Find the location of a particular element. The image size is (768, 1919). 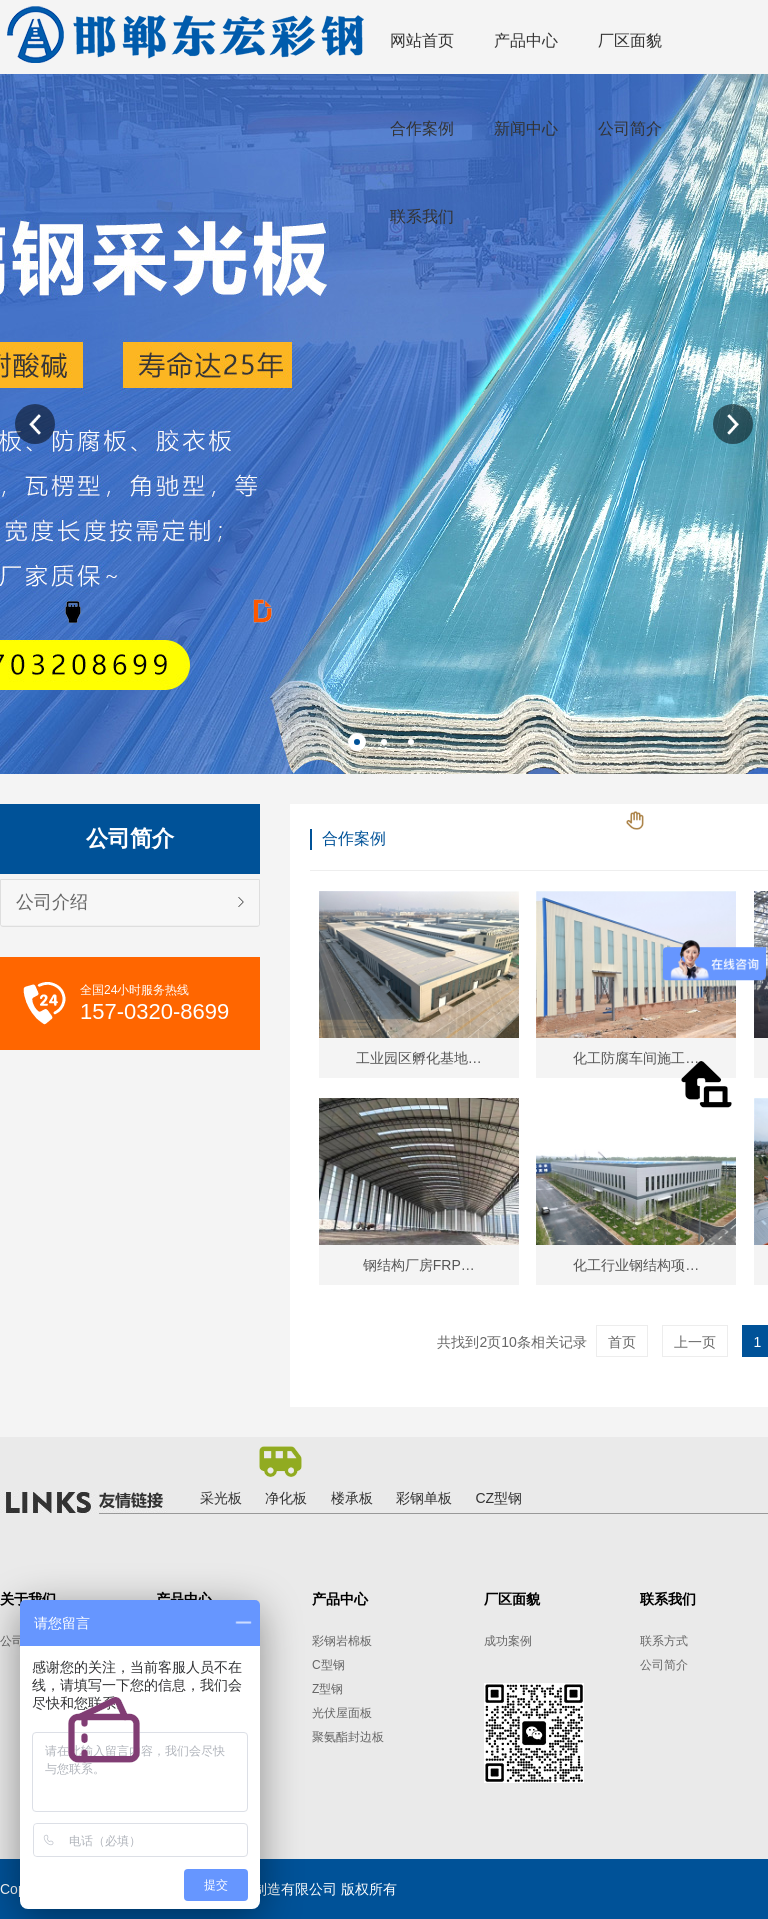

access shuttle or transportation services is located at coordinates (280, 1460).